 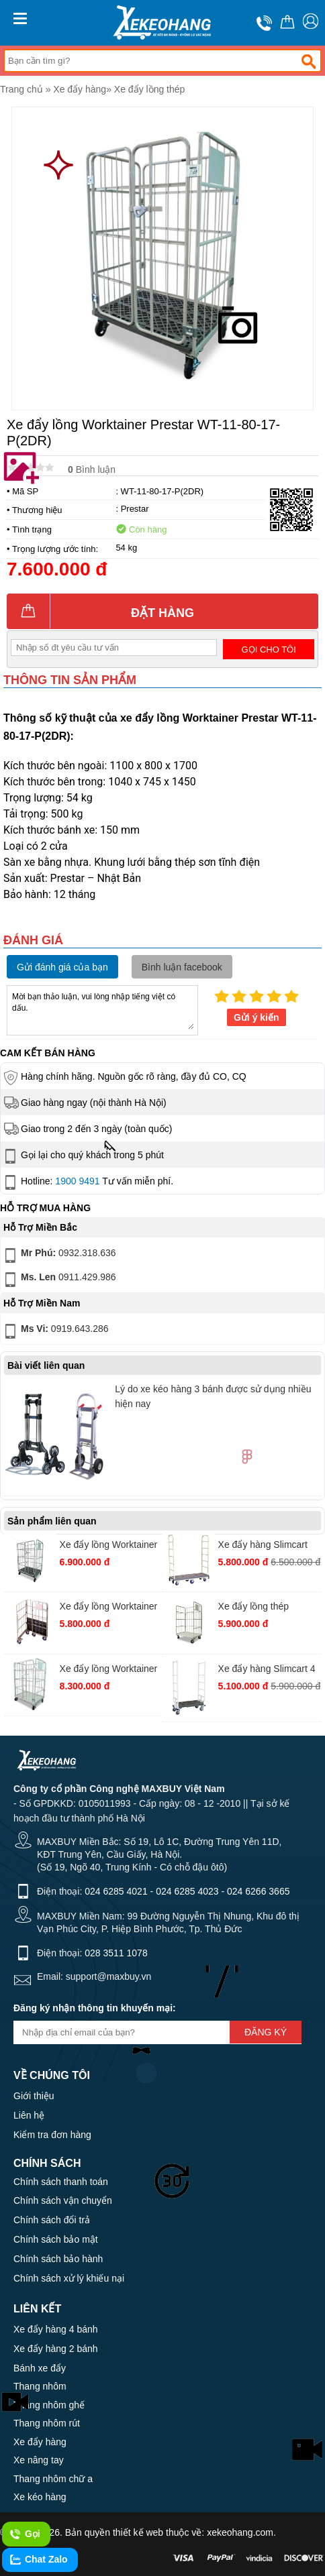 I want to click on access slash commands menu, so click(x=222, y=1981).